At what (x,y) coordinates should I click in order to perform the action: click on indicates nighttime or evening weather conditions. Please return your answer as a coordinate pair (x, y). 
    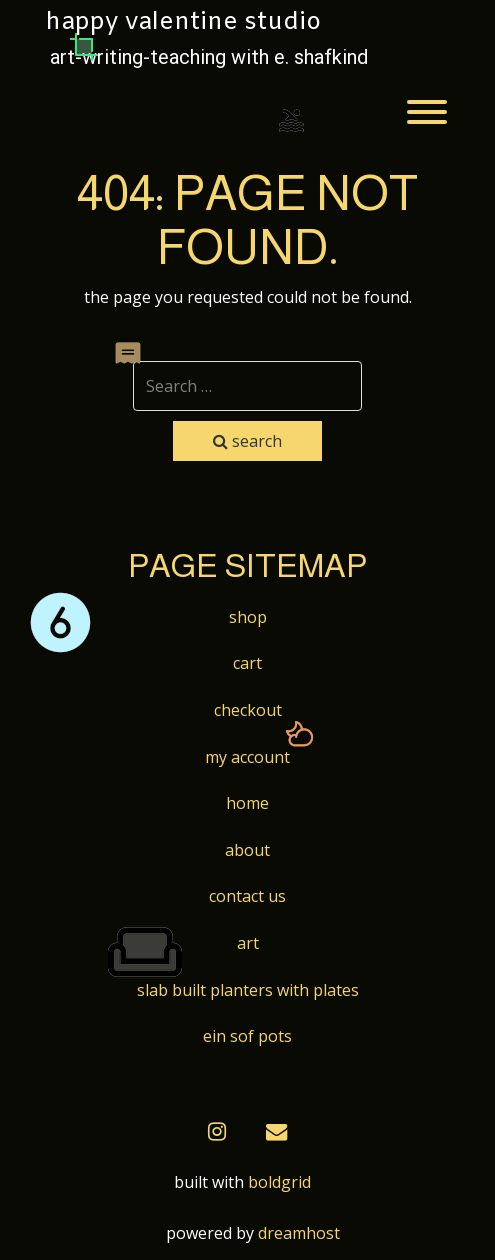
    Looking at the image, I should click on (299, 735).